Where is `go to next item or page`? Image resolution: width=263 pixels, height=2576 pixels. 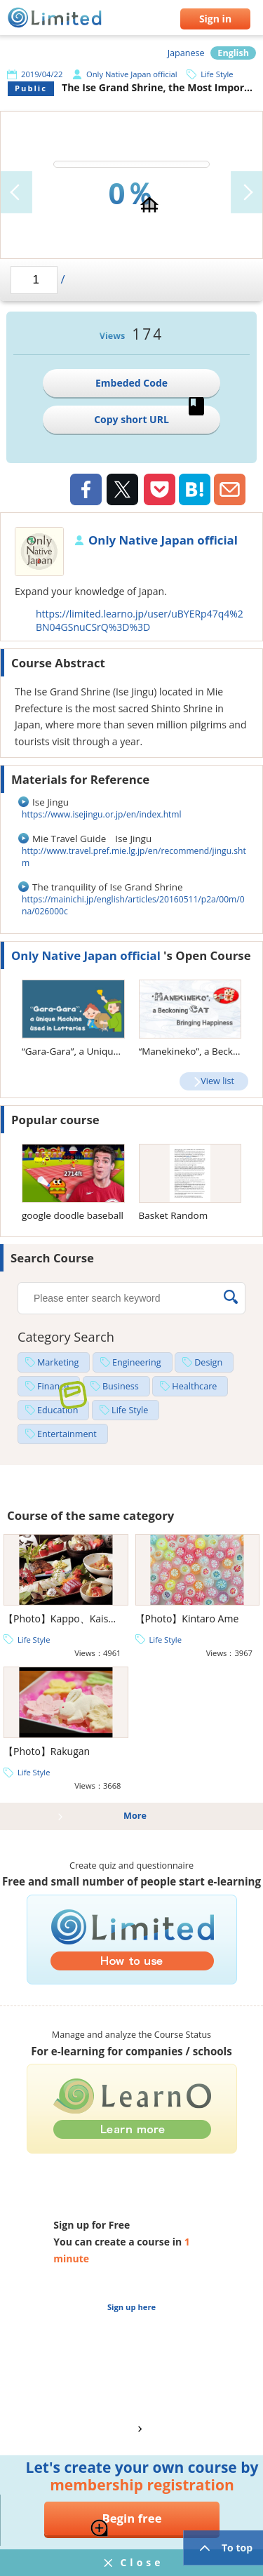
go to next item or page is located at coordinates (140, 2429).